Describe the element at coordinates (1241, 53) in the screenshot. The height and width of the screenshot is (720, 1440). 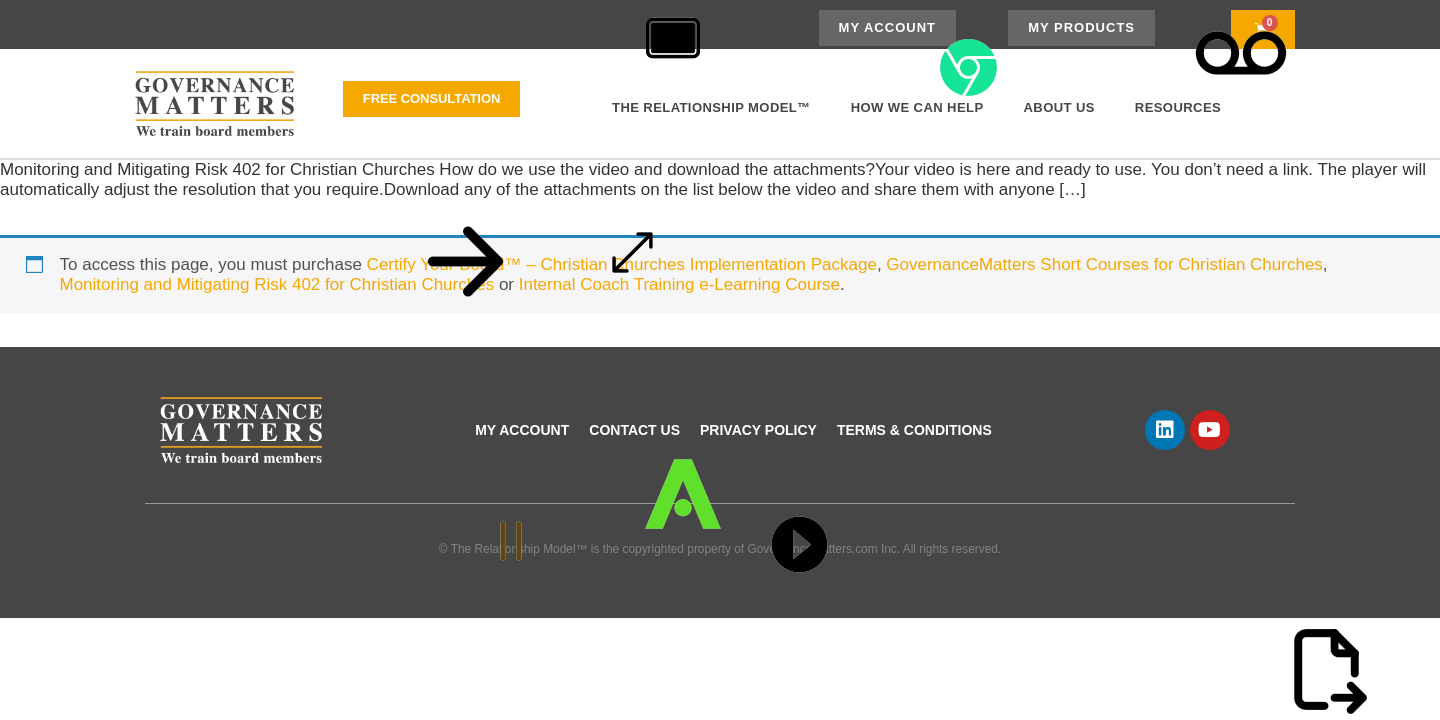
I see `access voicemail messages` at that location.